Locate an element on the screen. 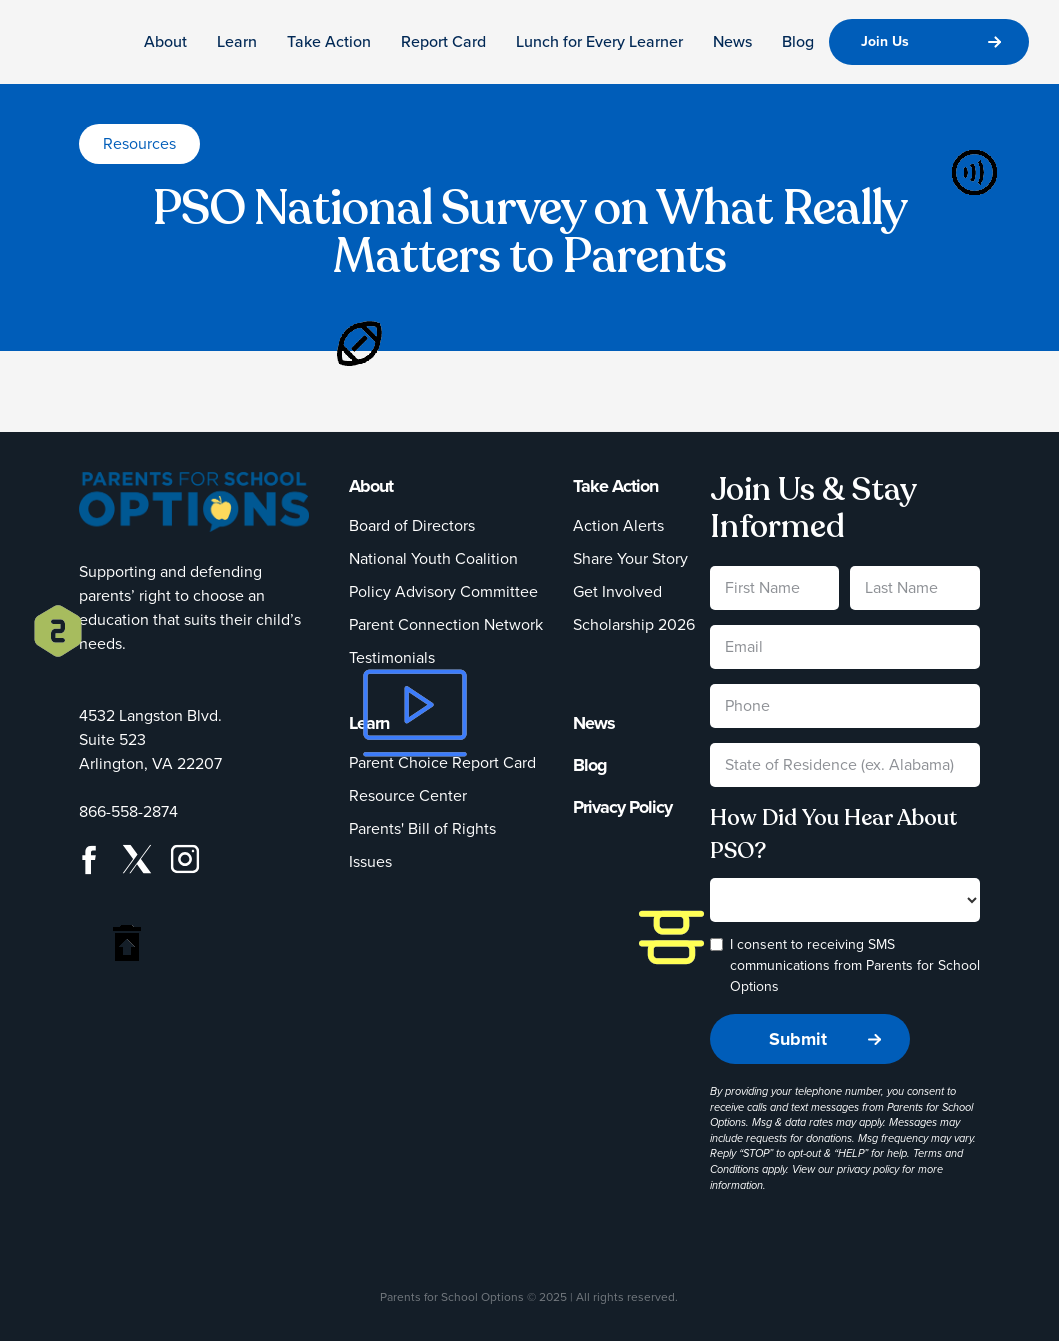 This screenshot has width=1059, height=1341. step 2 in a multi-step process is located at coordinates (58, 631).